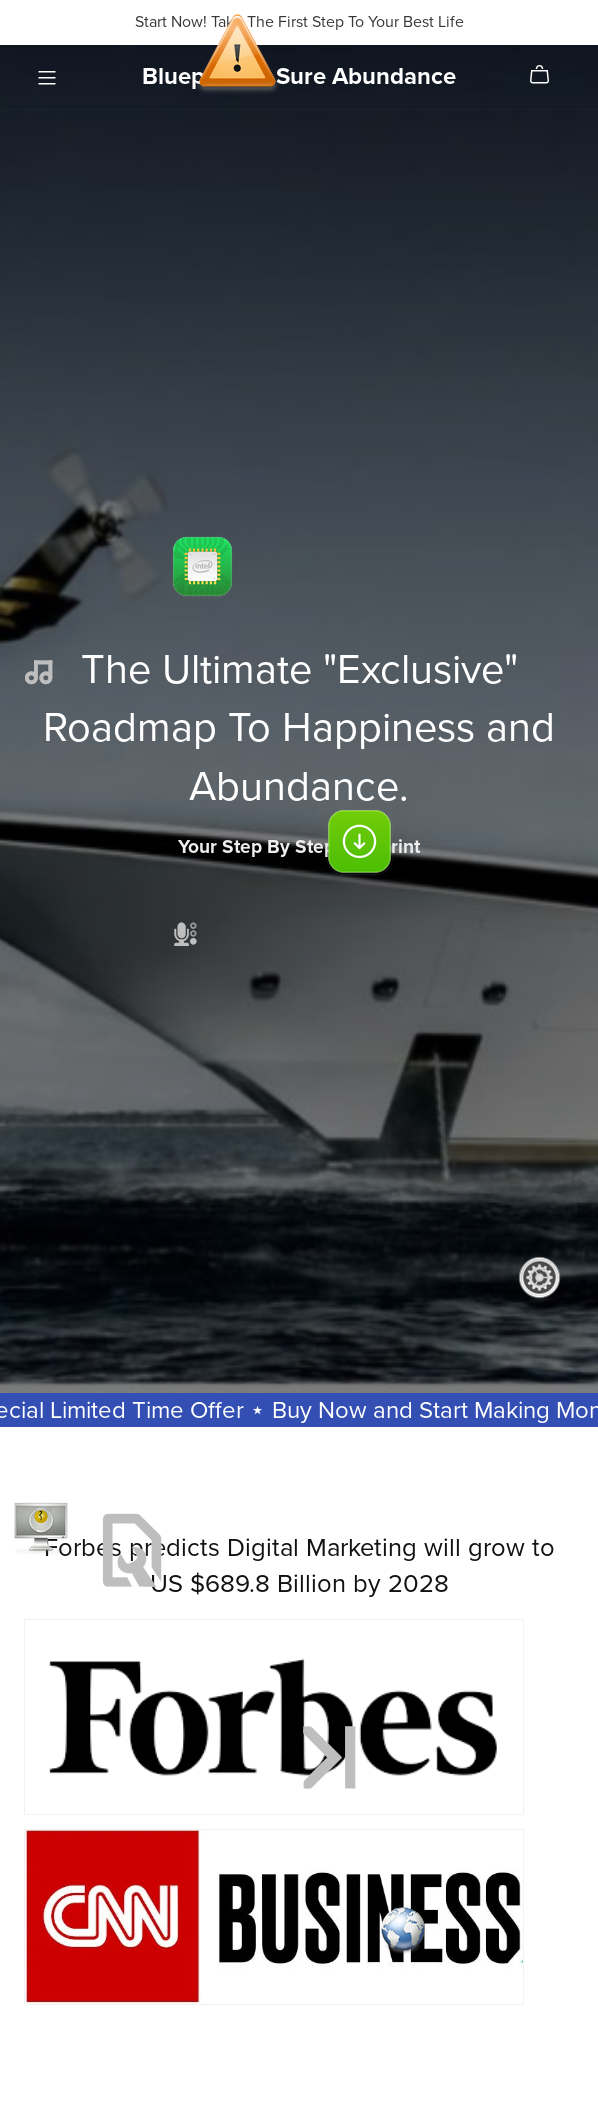 Image resolution: width=598 pixels, height=2111 pixels. I want to click on access internet and web applications, so click(403, 1929).